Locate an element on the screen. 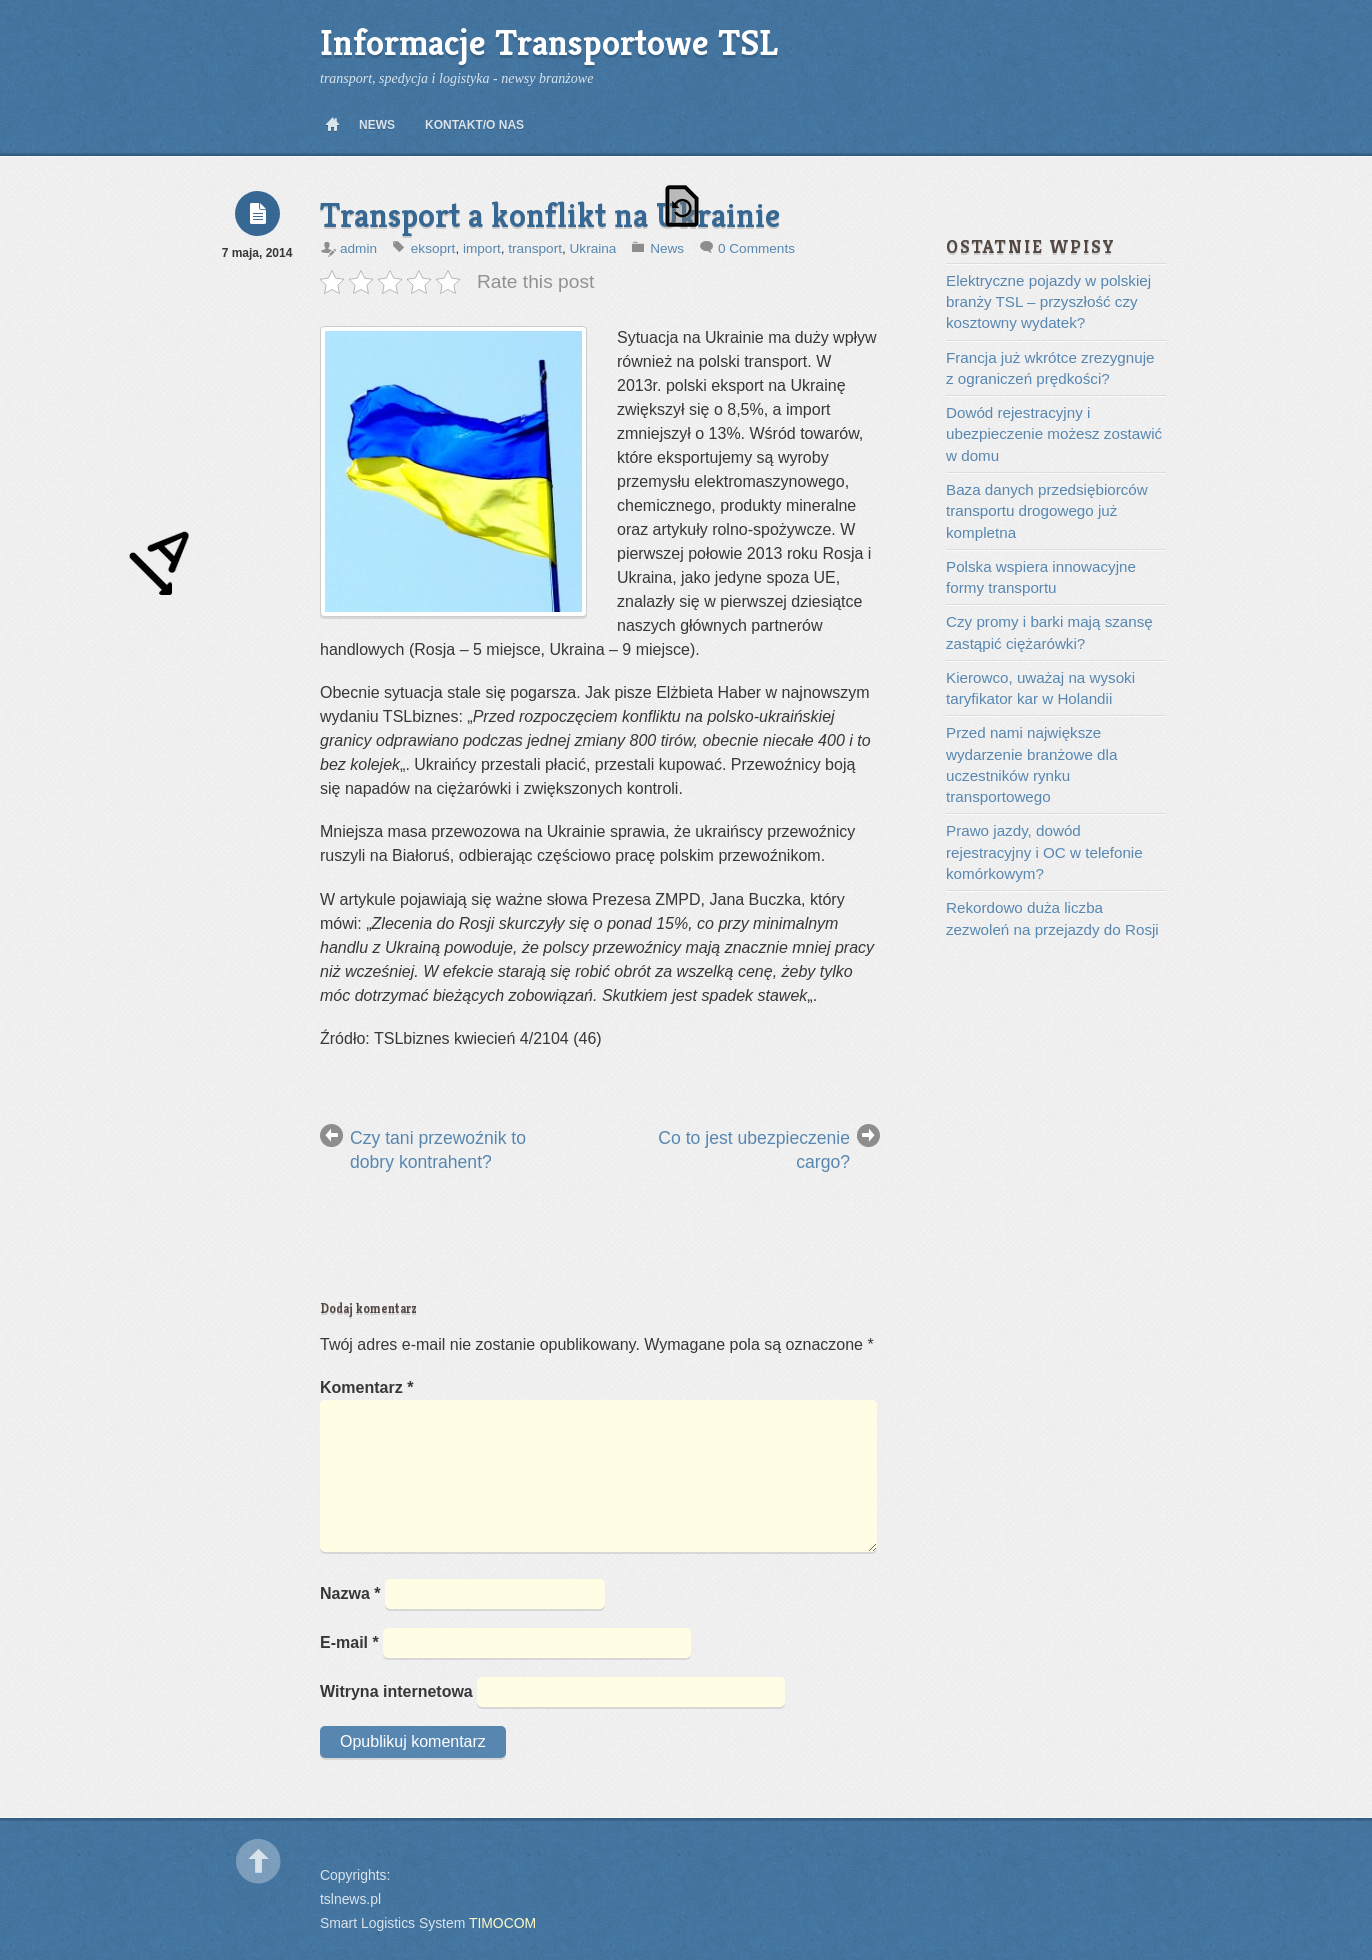 This screenshot has height=1960, width=1372. restore a previous version of a document is located at coordinates (682, 206).